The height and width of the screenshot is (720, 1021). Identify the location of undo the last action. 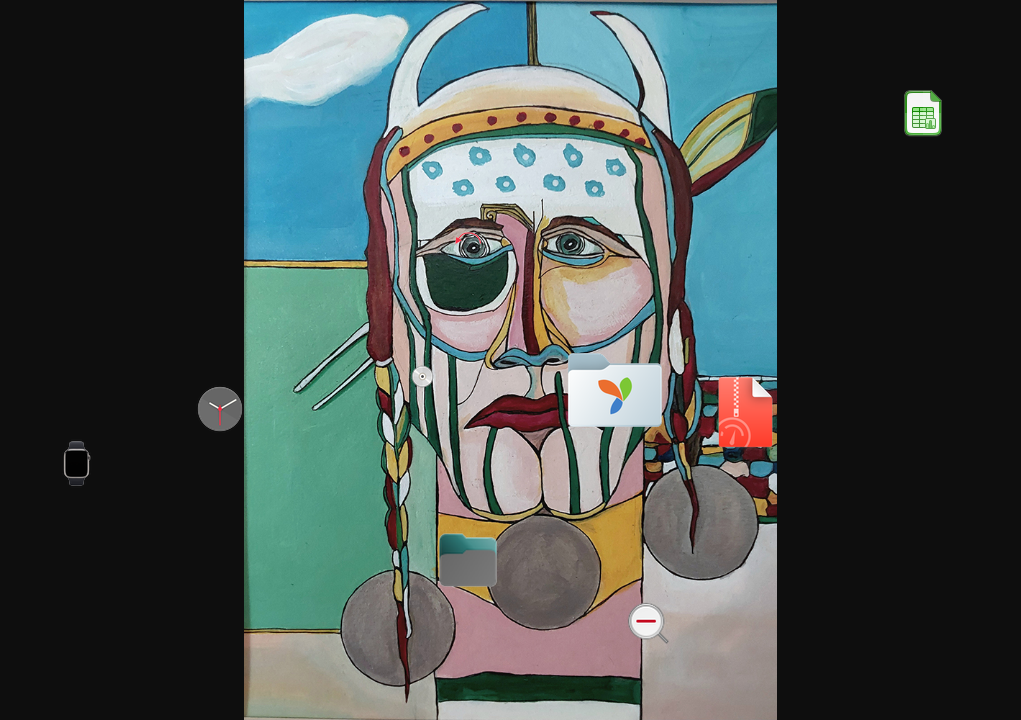
(468, 238).